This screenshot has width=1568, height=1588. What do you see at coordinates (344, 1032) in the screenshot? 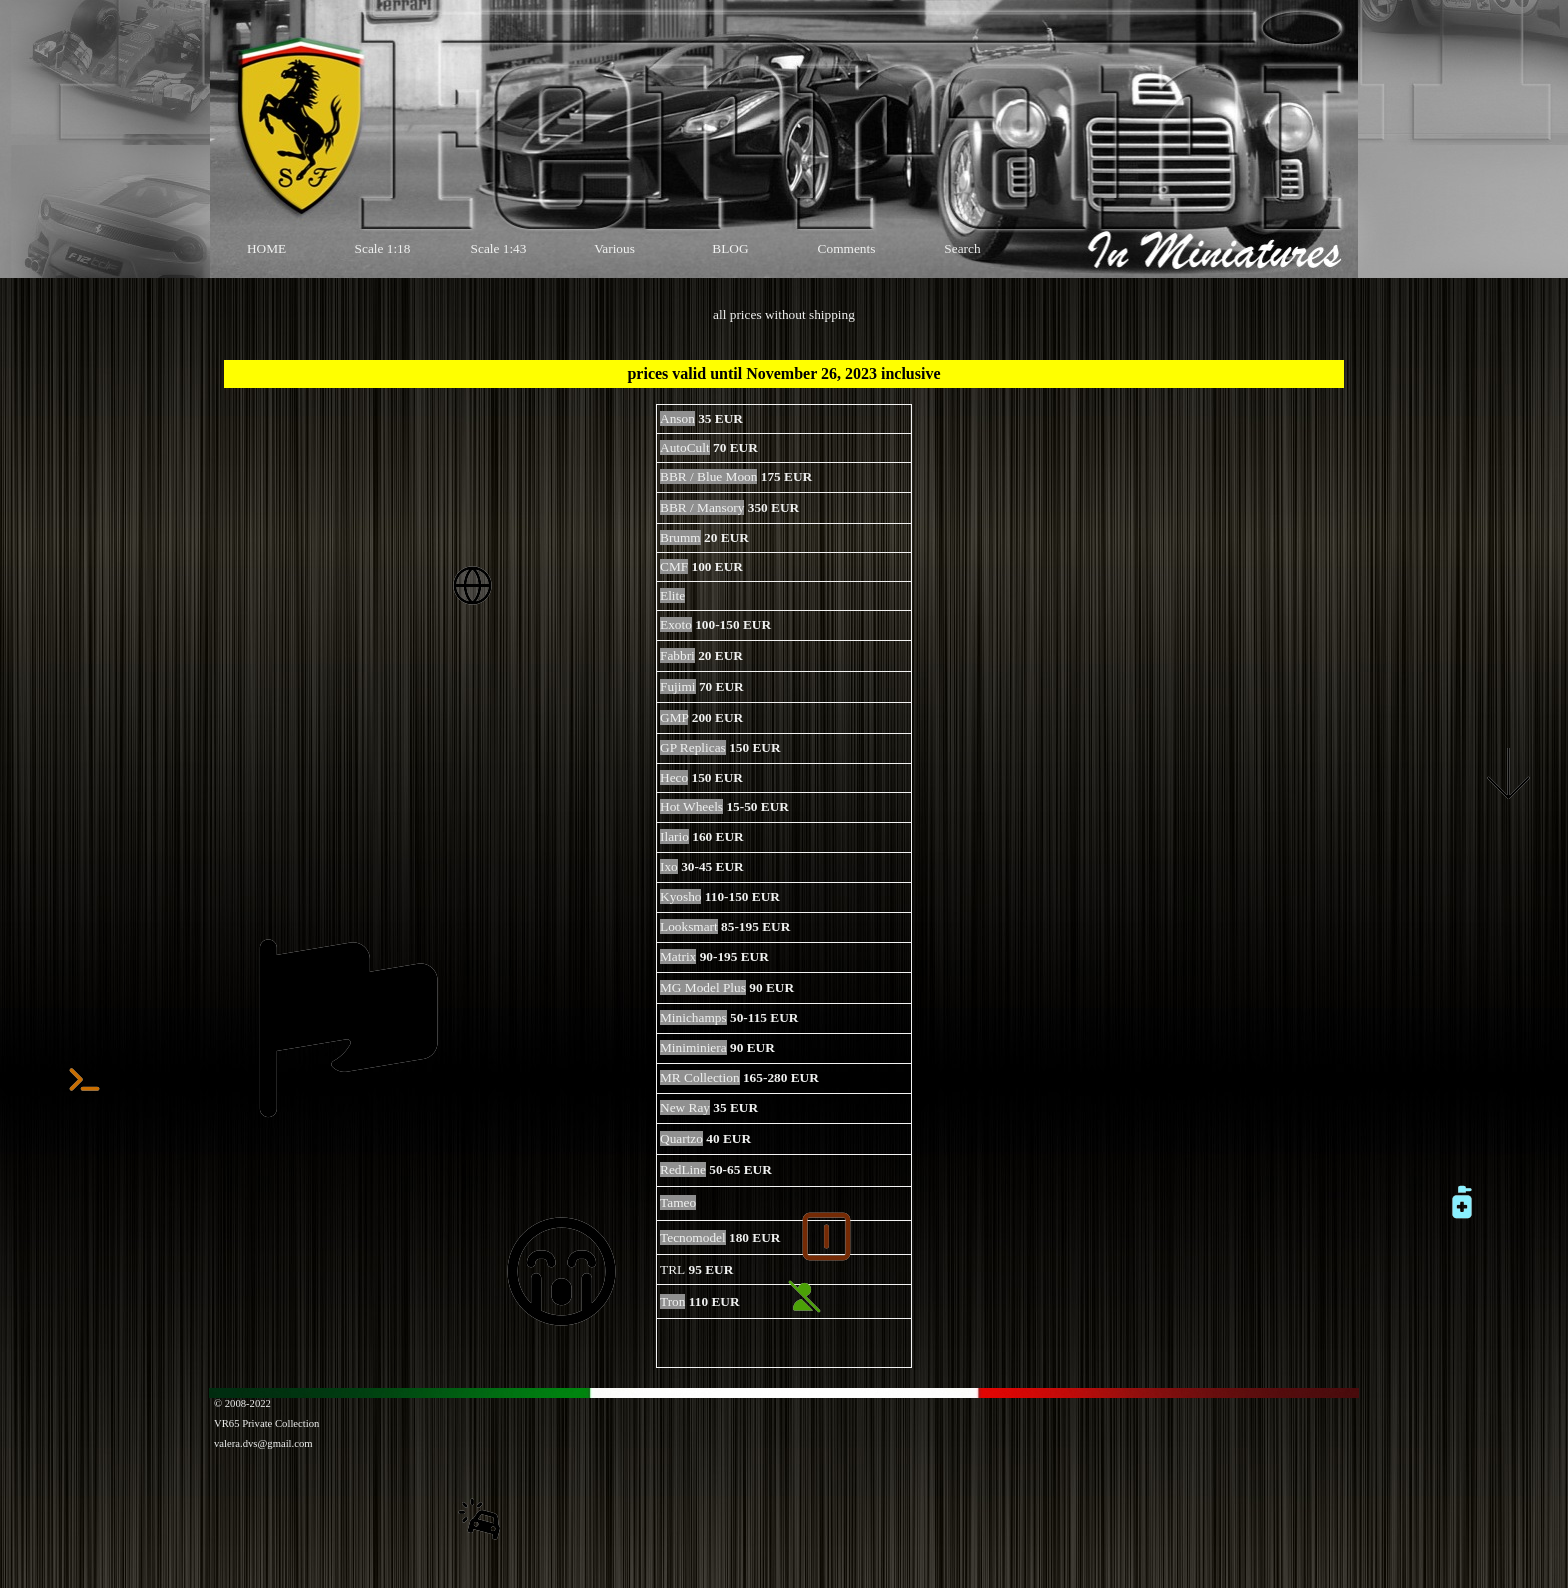
I see `report or flag a message` at bounding box center [344, 1032].